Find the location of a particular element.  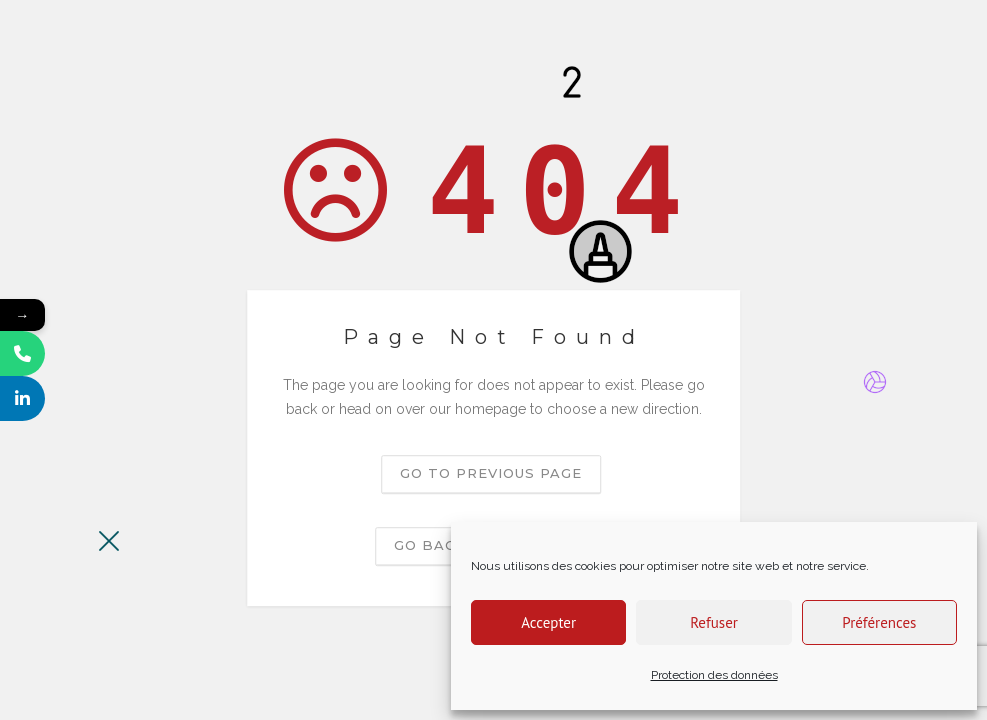

view volleyball or beach sports activities is located at coordinates (875, 382).